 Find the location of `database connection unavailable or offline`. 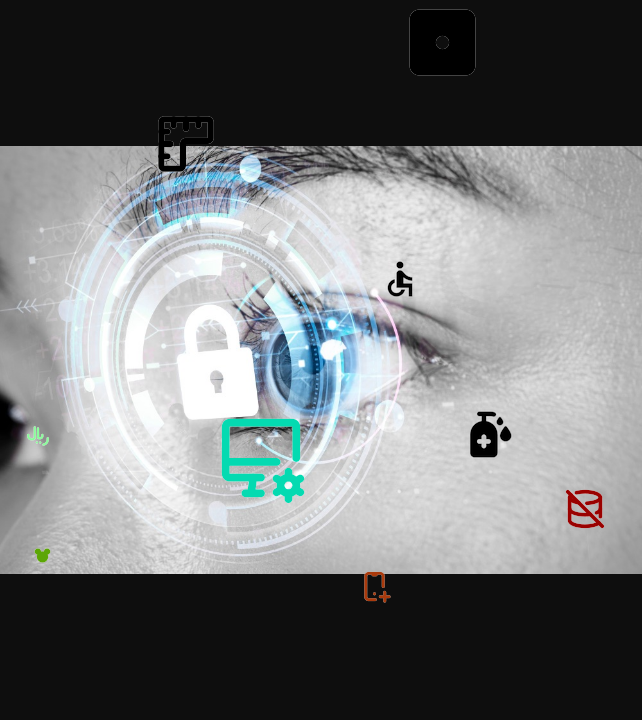

database connection unavailable or offline is located at coordinates (585, 509).